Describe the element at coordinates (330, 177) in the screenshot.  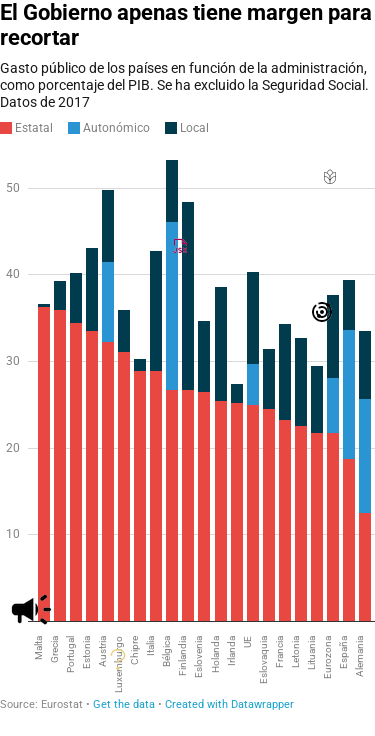
I see `indicates grain or wheat content in food items` at that location.